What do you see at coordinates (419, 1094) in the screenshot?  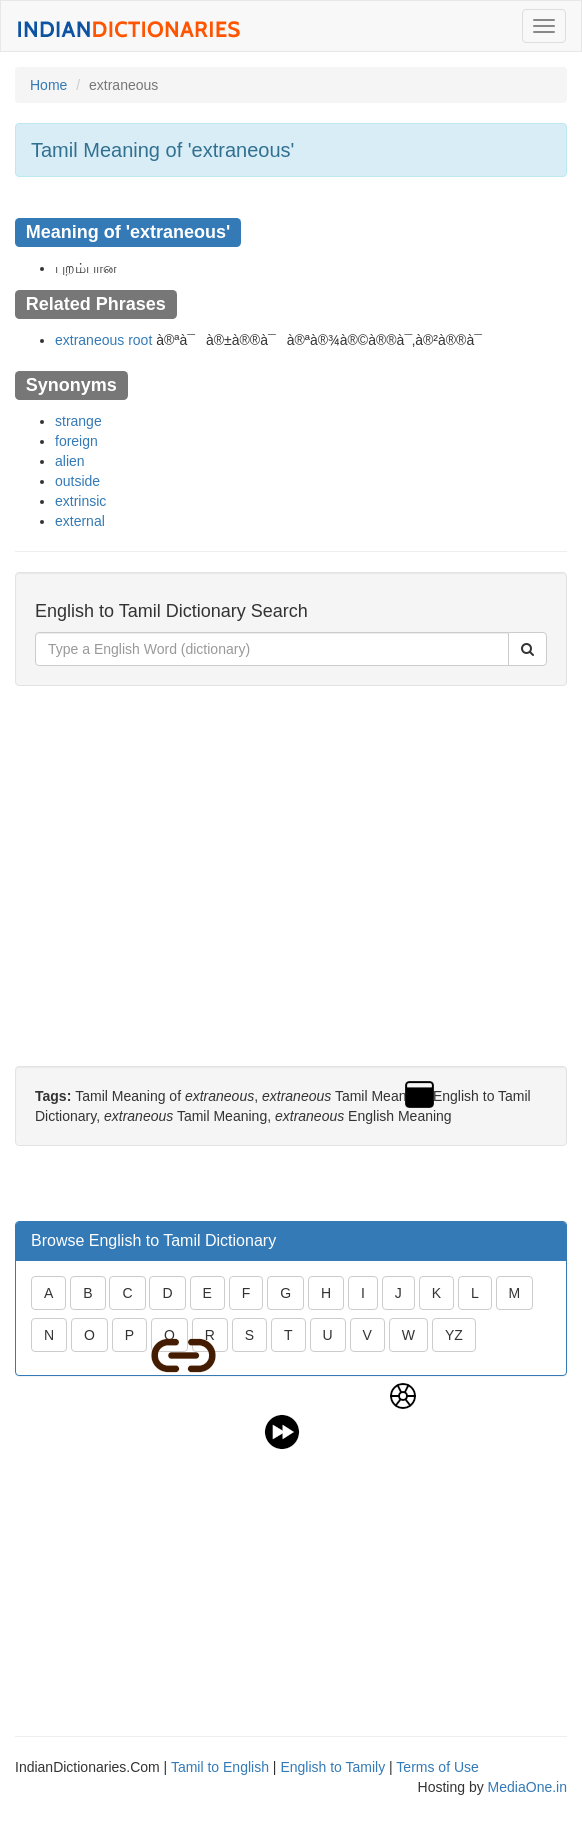 I see `open browser or web view` at bounding box center [419, 1094].